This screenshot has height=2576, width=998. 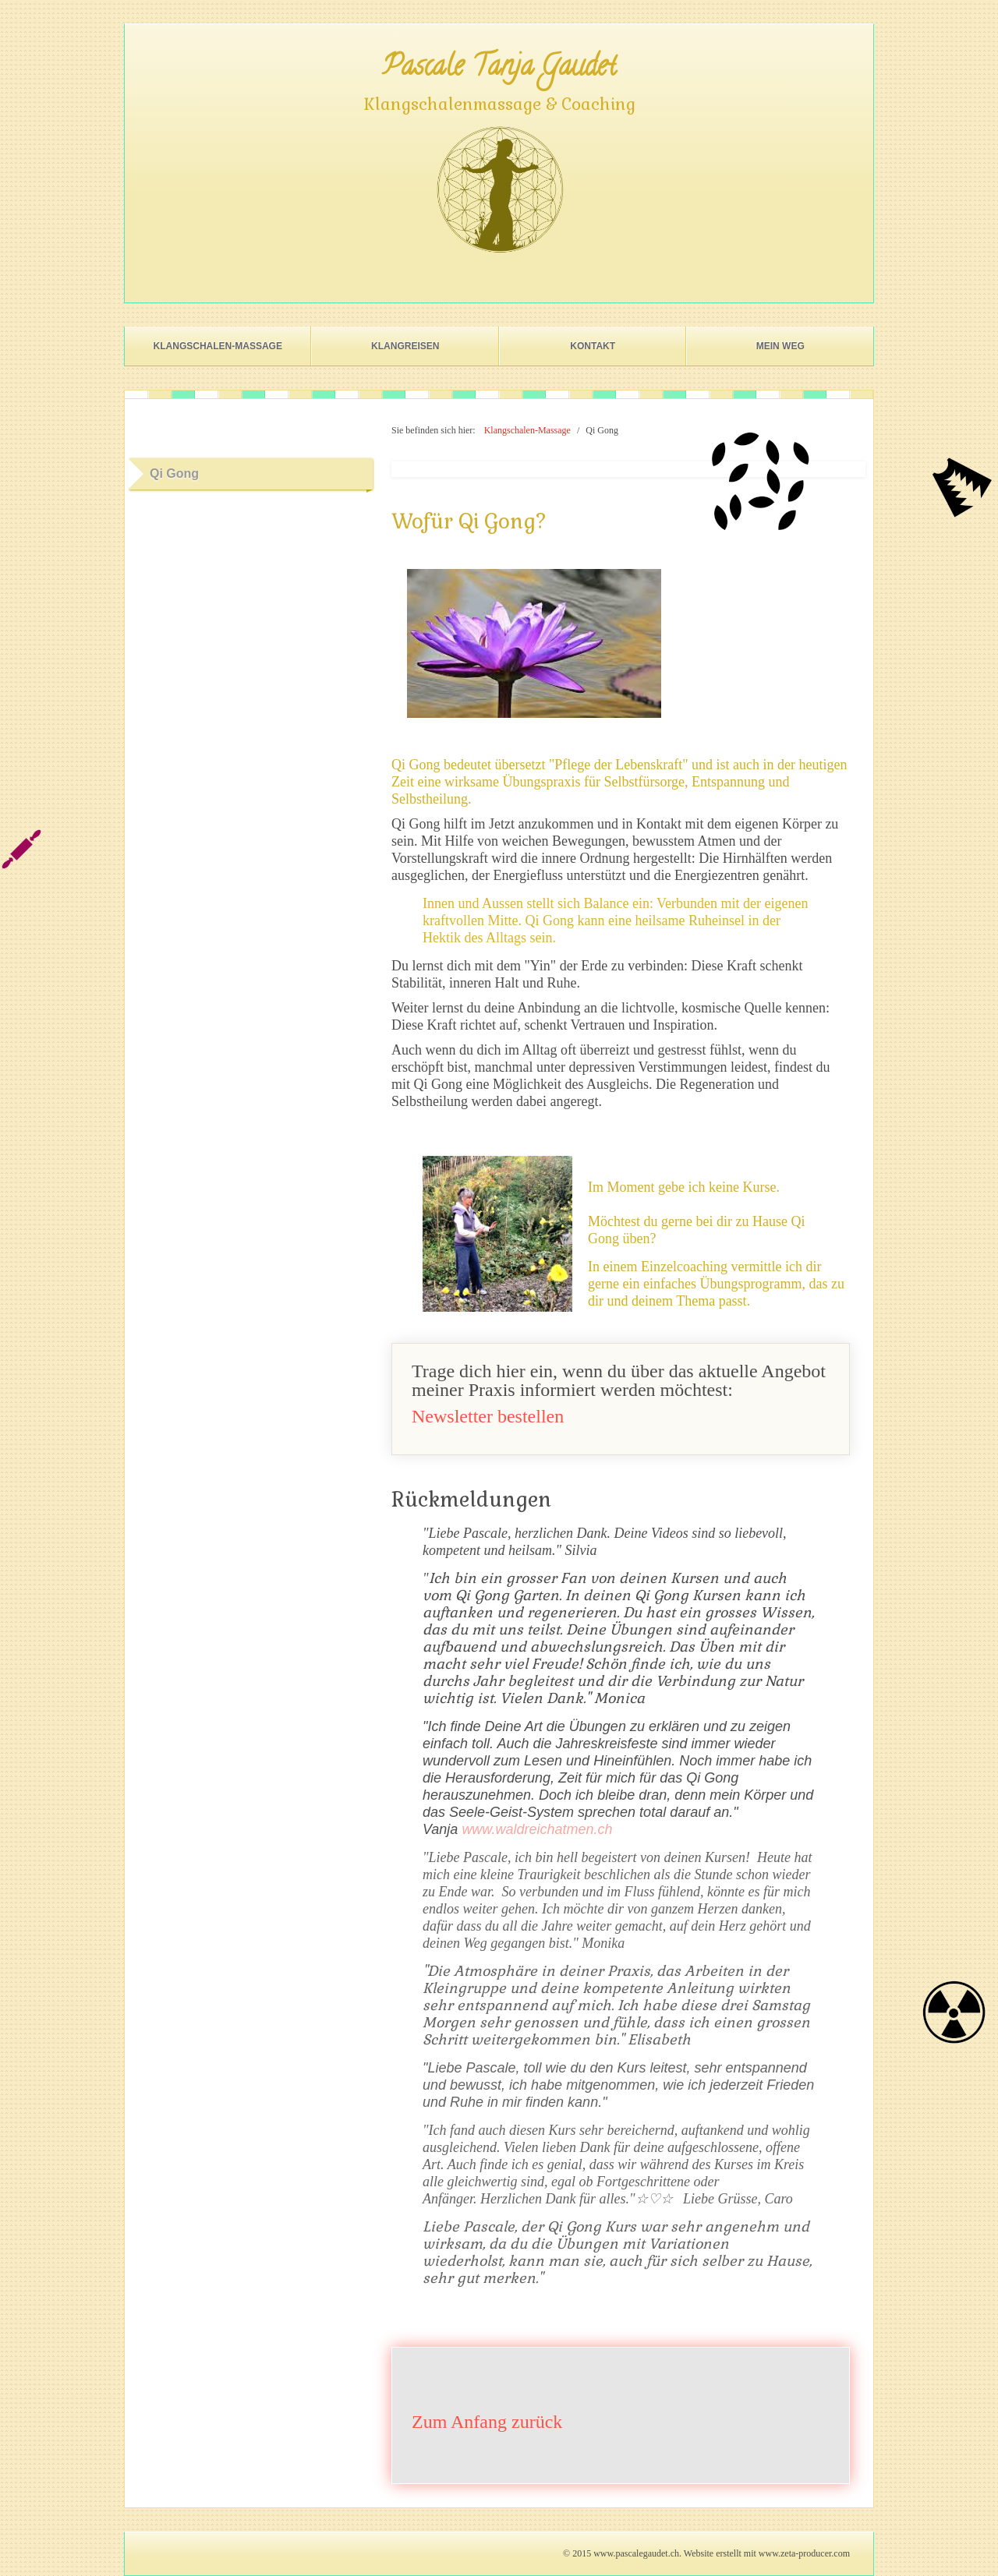 I want to click on attach or clip items together, so click(x=962, y=488).